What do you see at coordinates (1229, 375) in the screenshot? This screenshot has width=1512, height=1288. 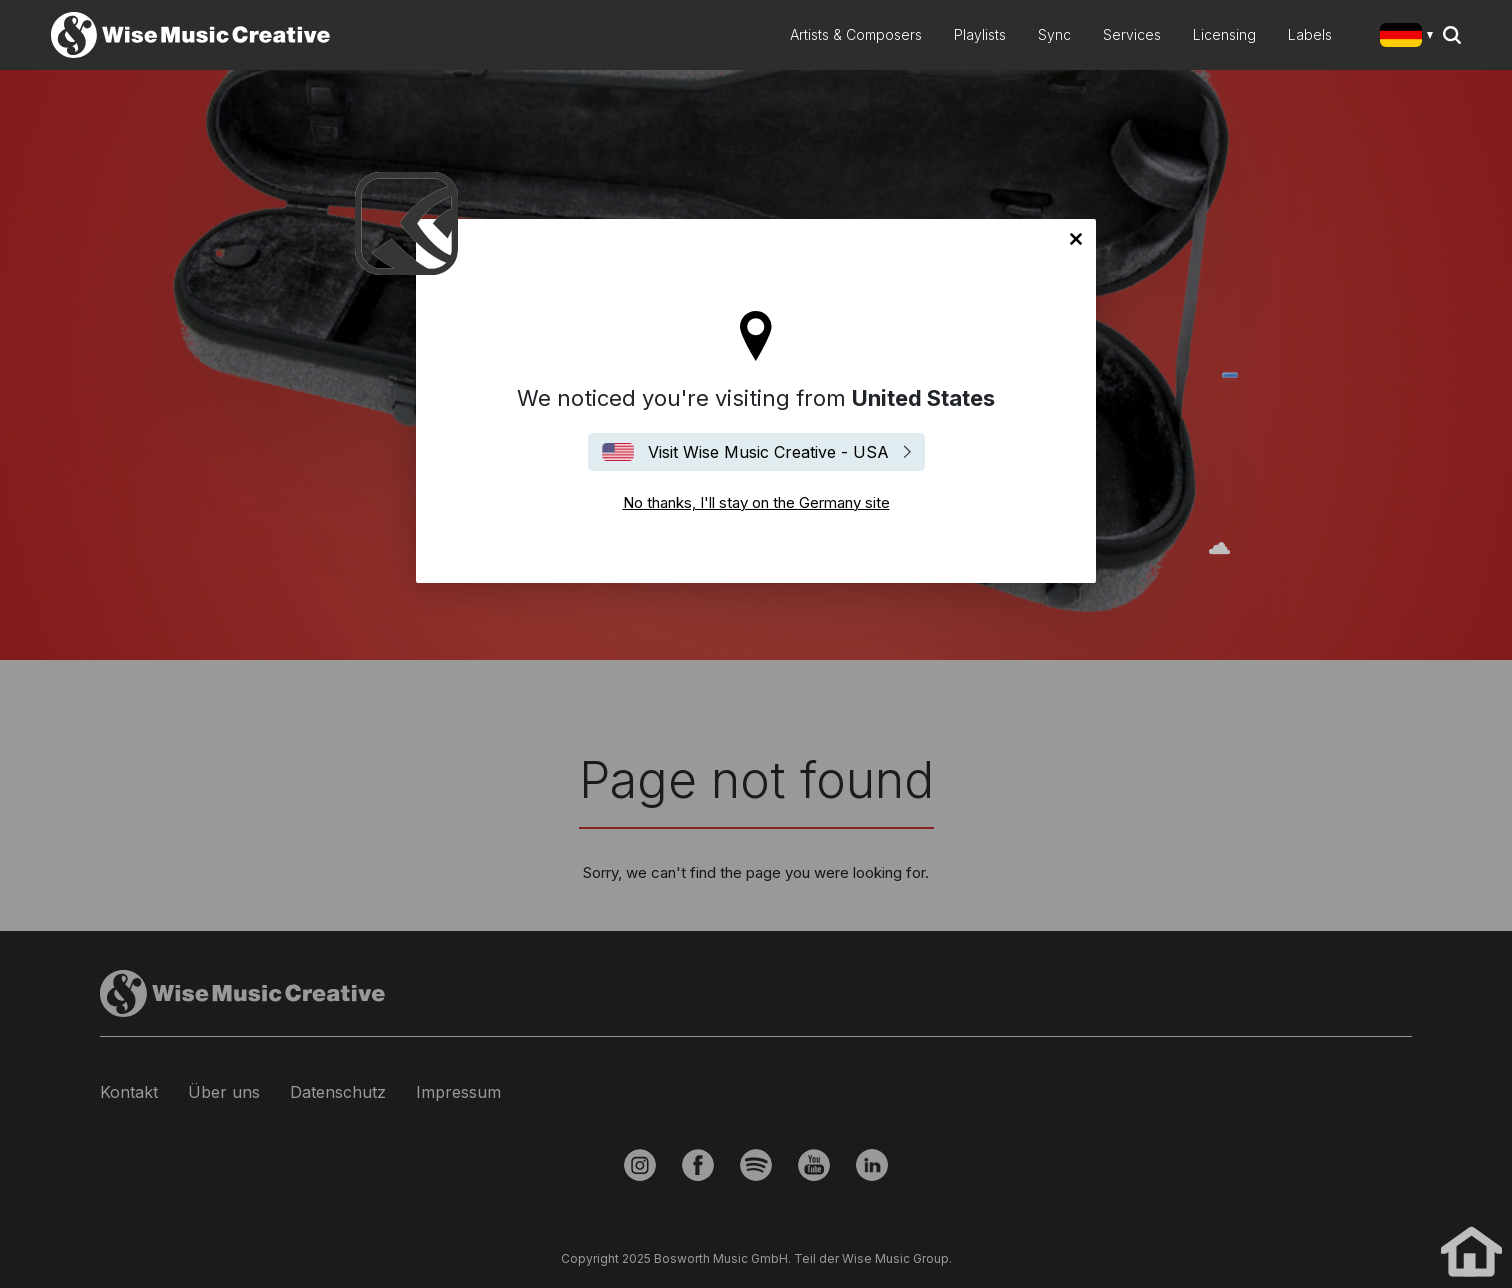 I see `remove an item from a list` at bounding box center [1229, 375].